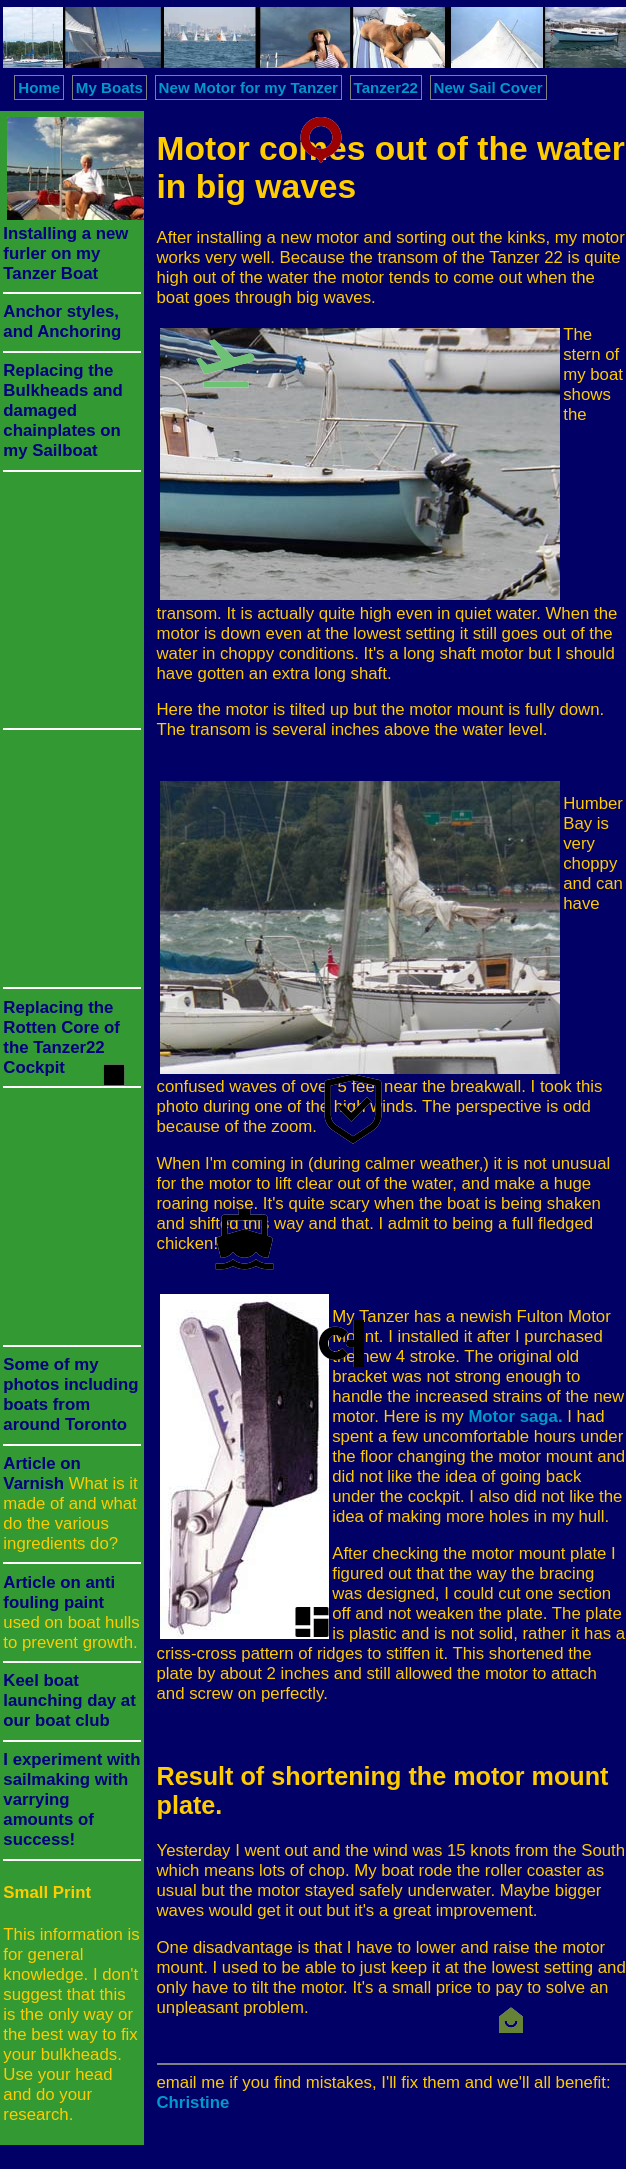 The height and width of the screenshot is (2169, 626). Describe the element at coordinates (244, 1240) in the screenshot. I see `view shipping or delivery status` at that location.